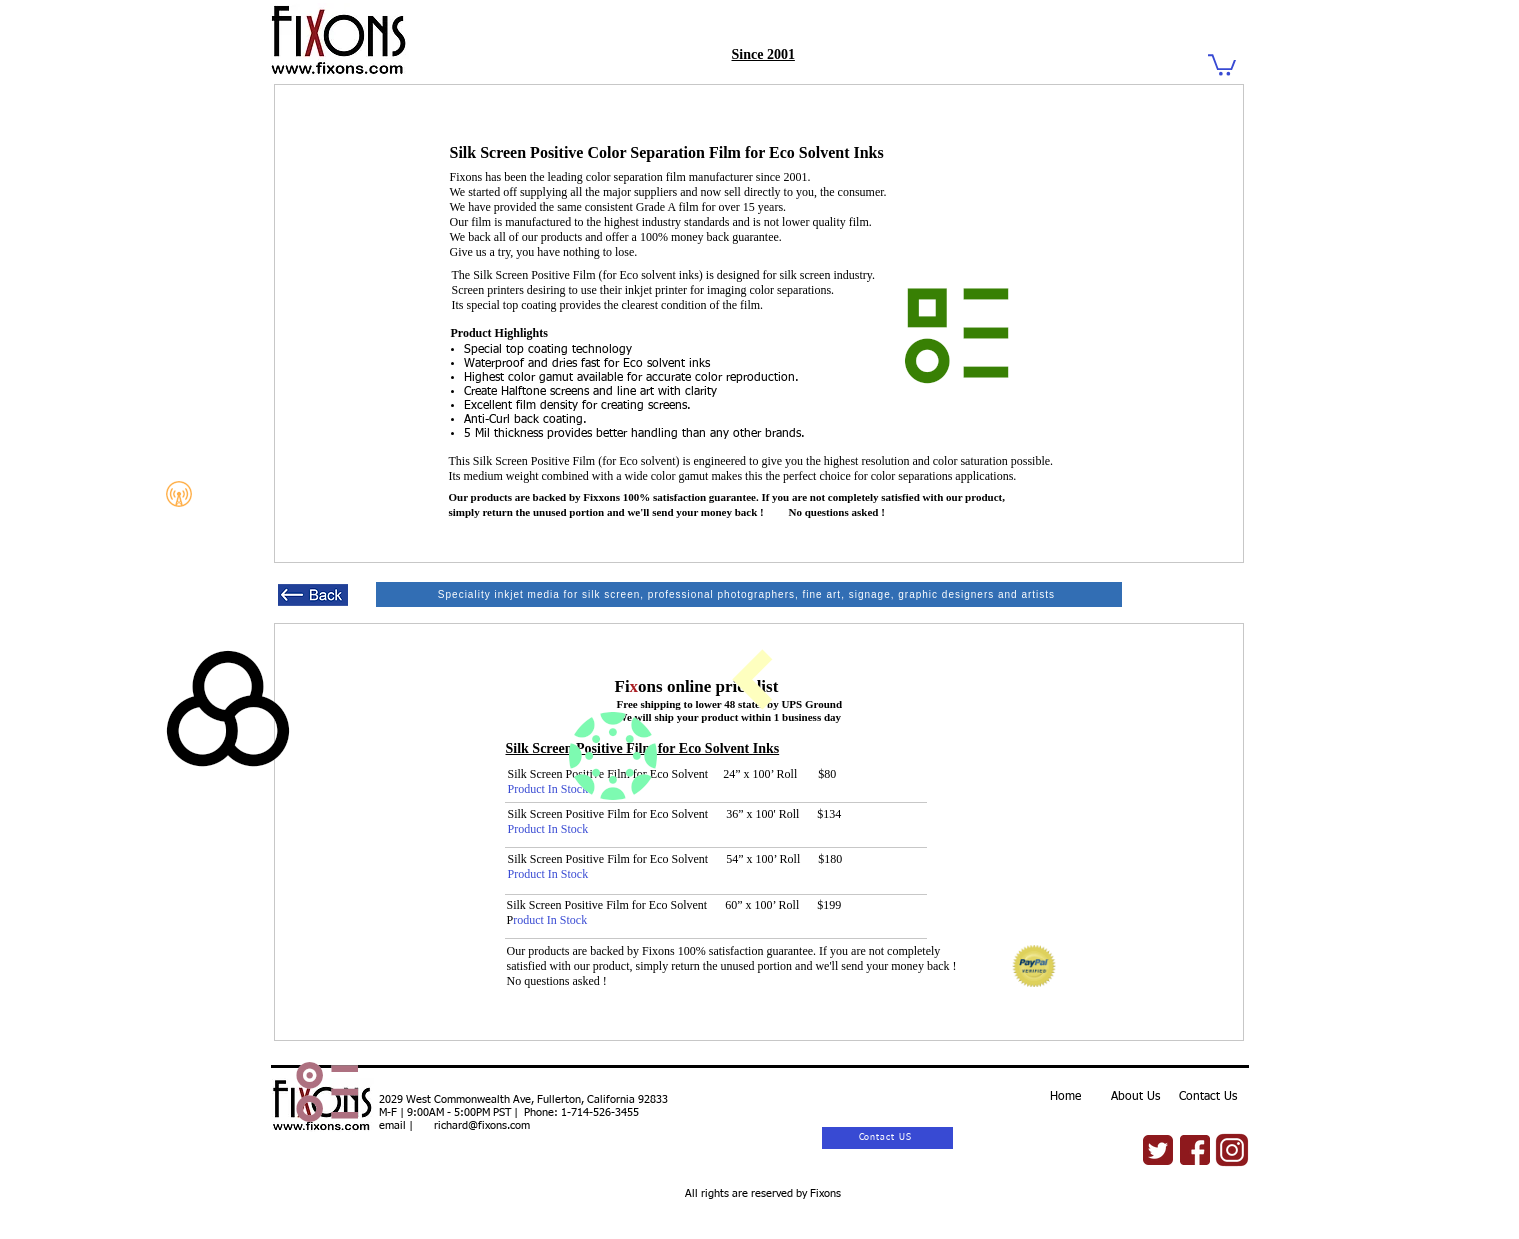 The width and height of the screenshot is (1519, 1239). I want to click on view list with mixed content types, so click(958, 333).